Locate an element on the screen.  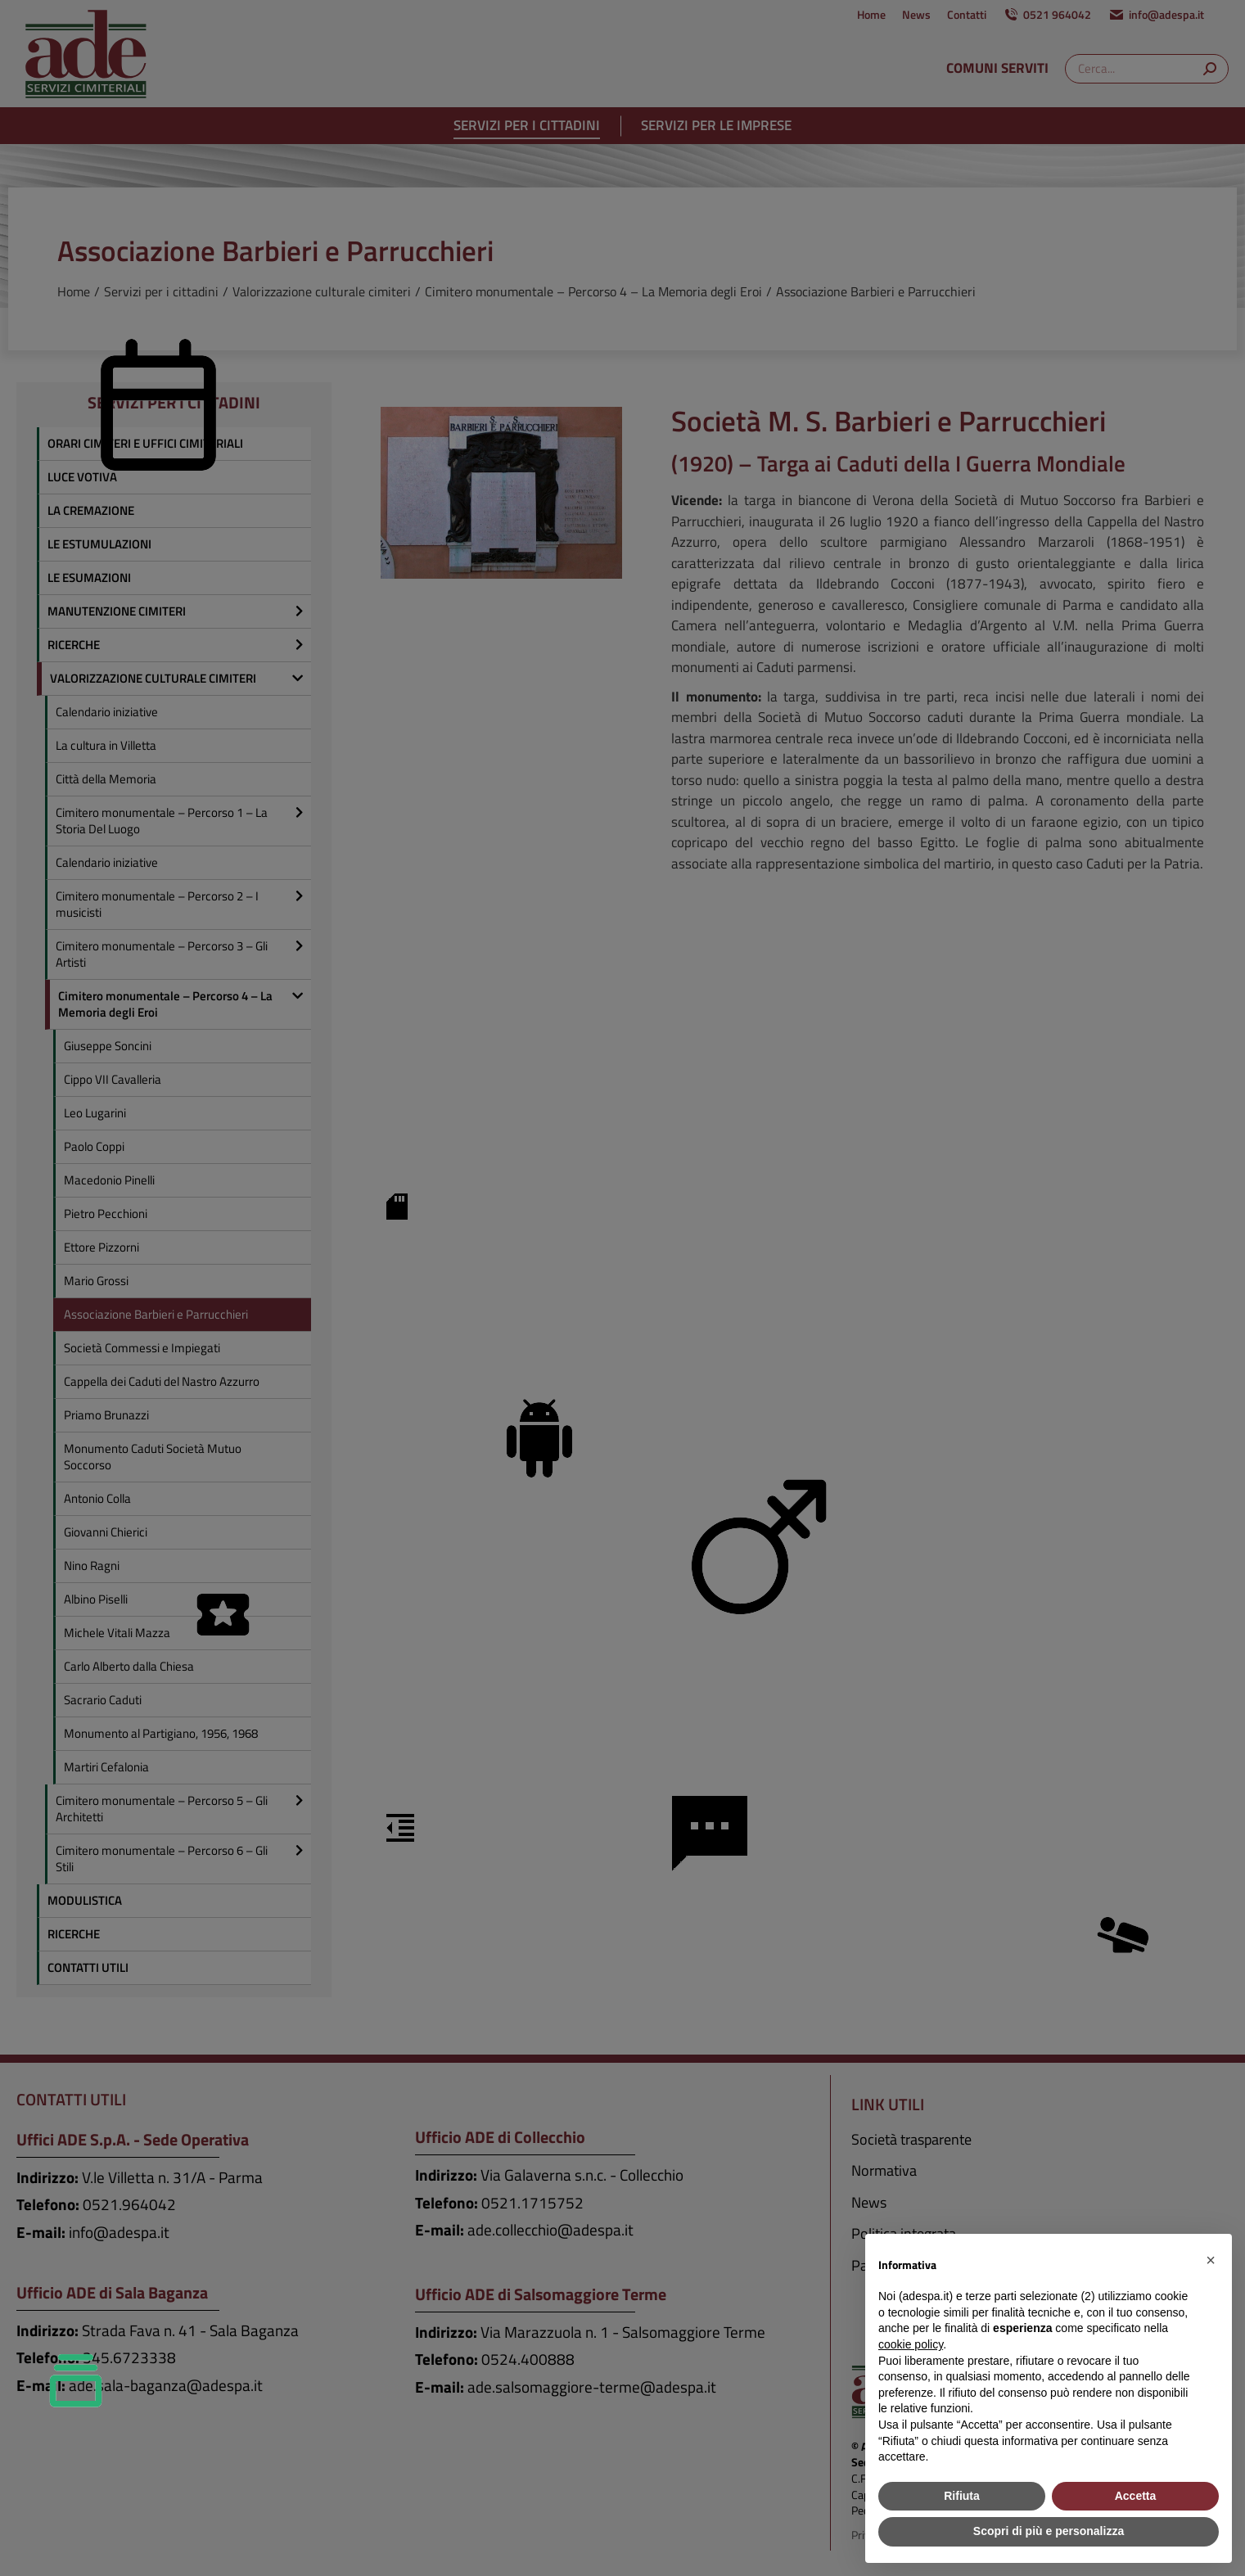
view text messages is located at coordinates (710, 1834).